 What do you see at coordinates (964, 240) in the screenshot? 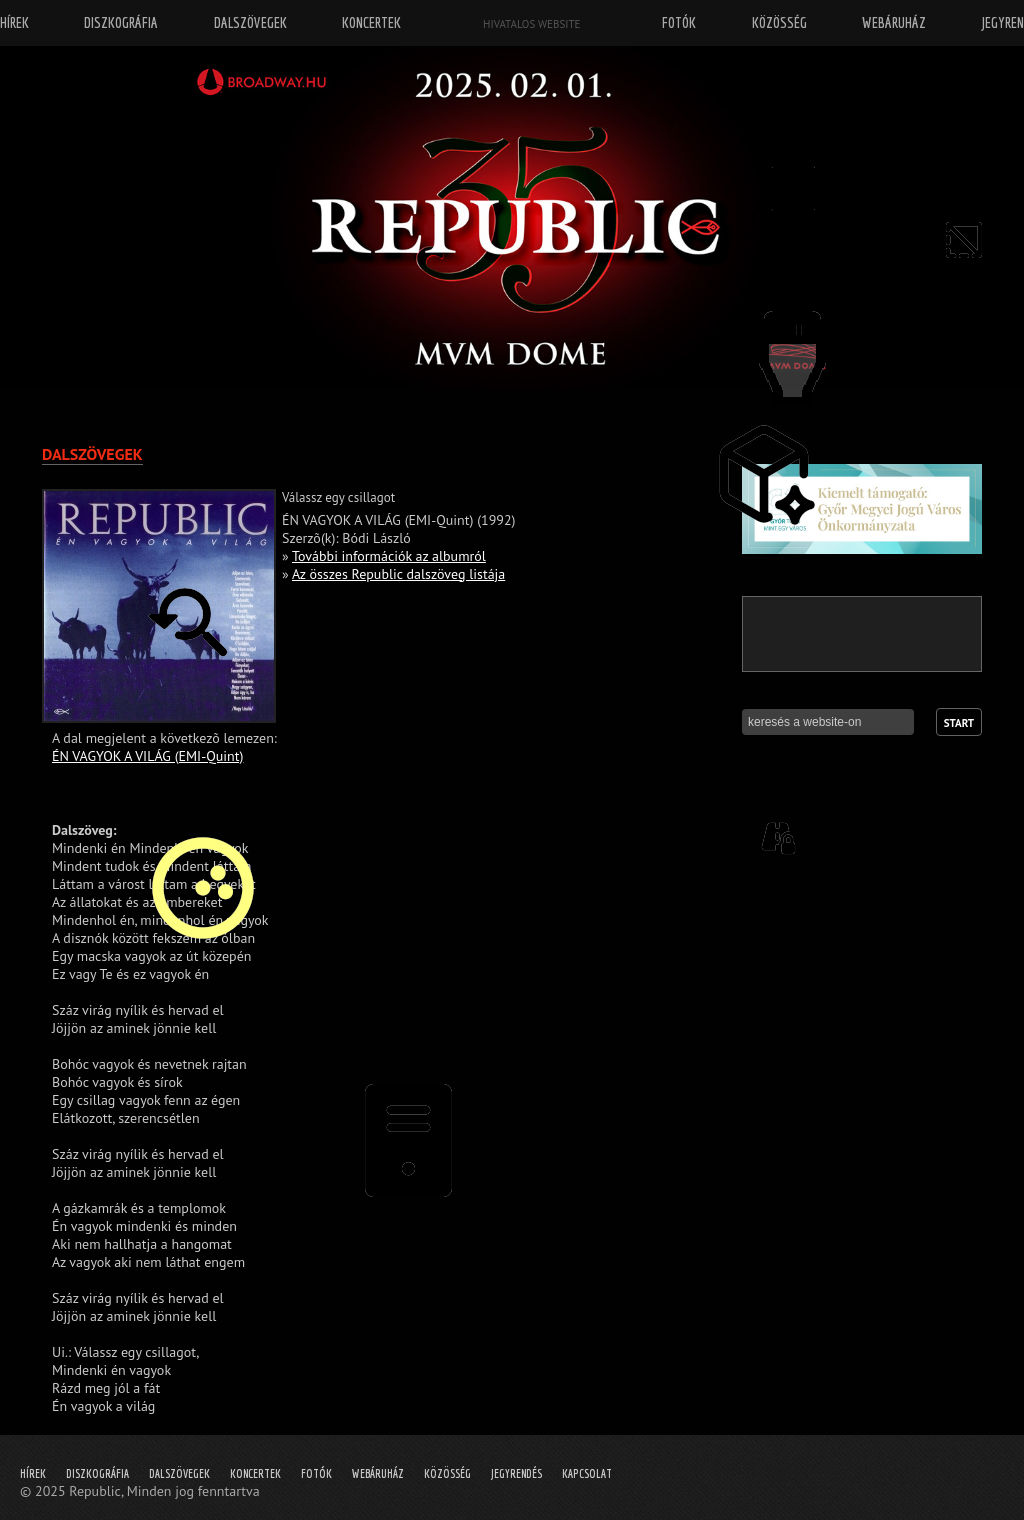
I see `invert current selection` at bounding box center [964, 240].